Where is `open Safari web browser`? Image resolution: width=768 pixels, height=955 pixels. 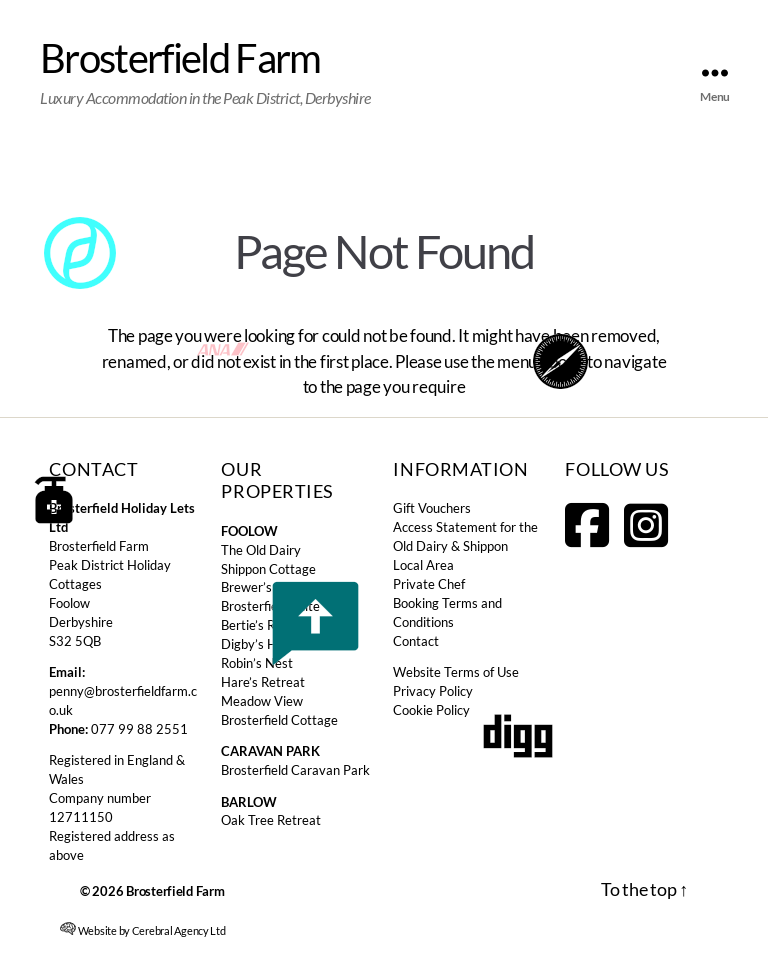 open Safari web browser is located at coordinates (560, 361).